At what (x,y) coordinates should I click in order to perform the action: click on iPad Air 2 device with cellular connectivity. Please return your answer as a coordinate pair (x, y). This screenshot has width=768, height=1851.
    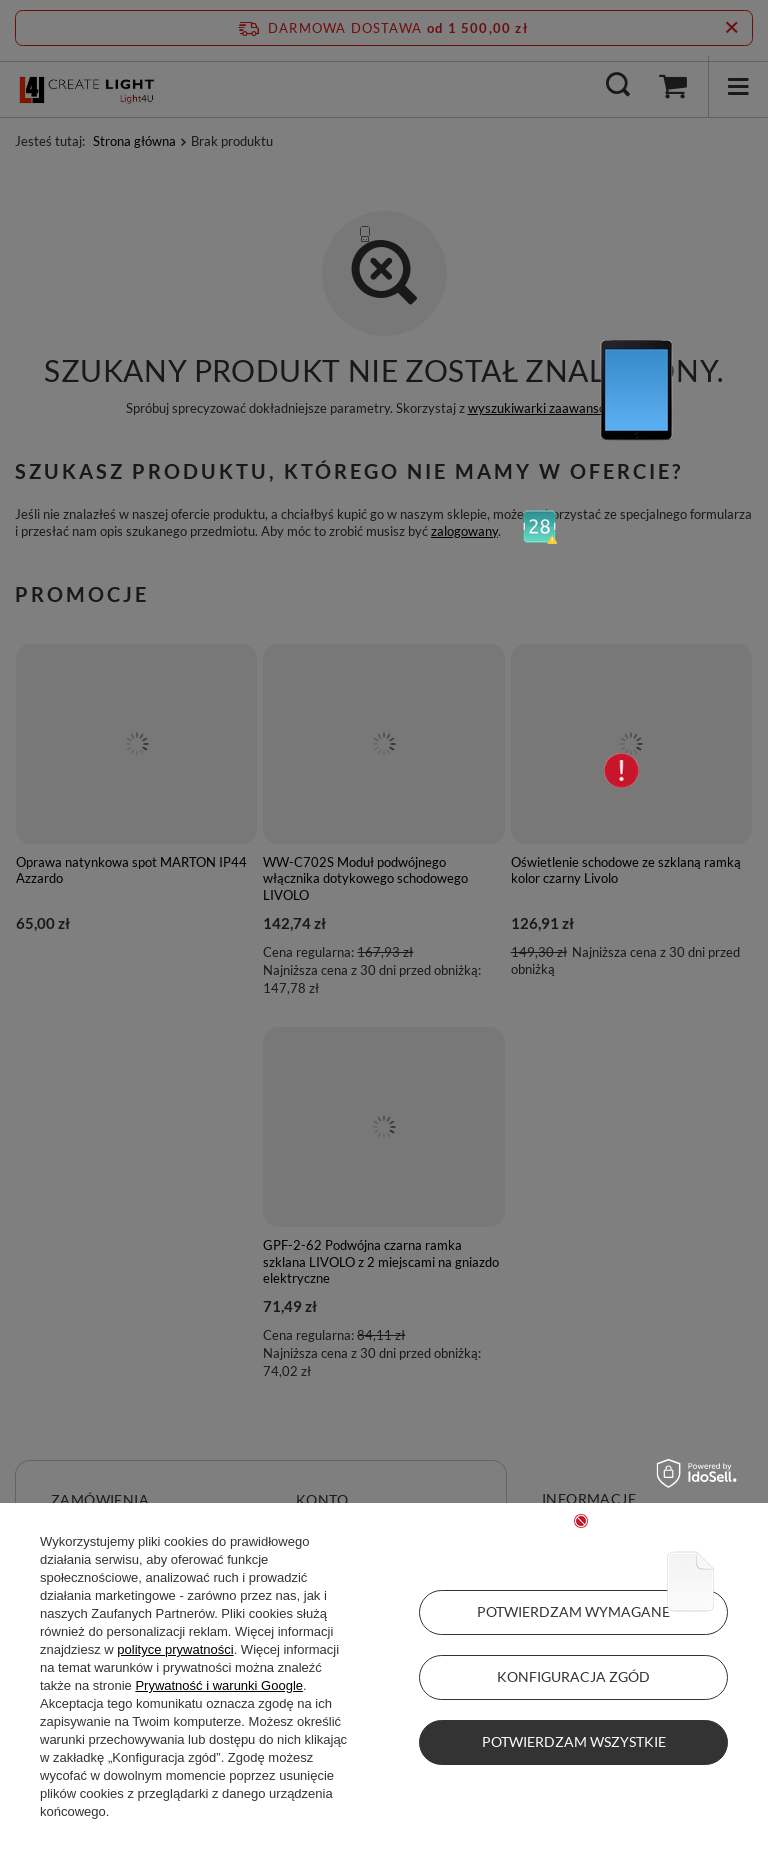
    Looking at the image, I should click on (636, 389).